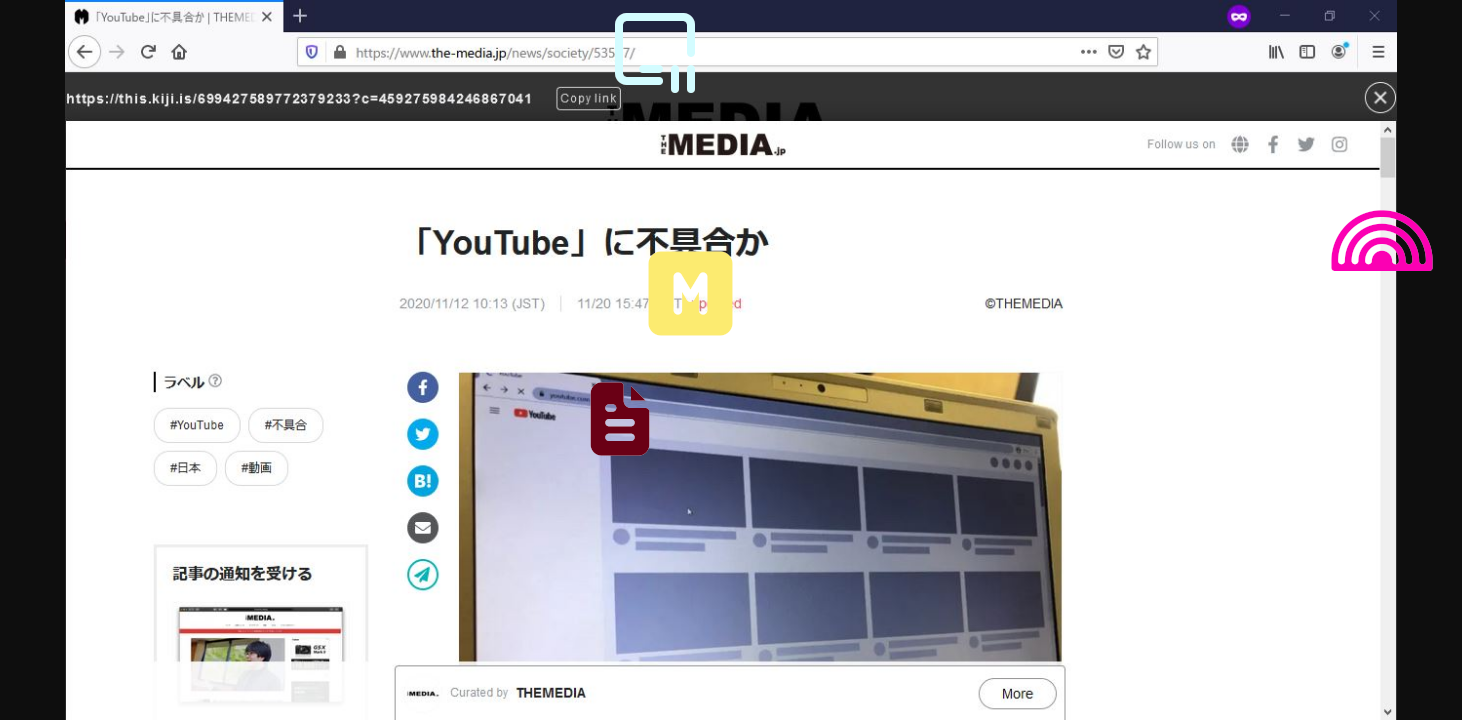 This screenshot has height=720, width=1462. What do you see at coordinates (690, 293) in the screenshot?
I see `indicates medium size option` at bounding box center [690, 293].